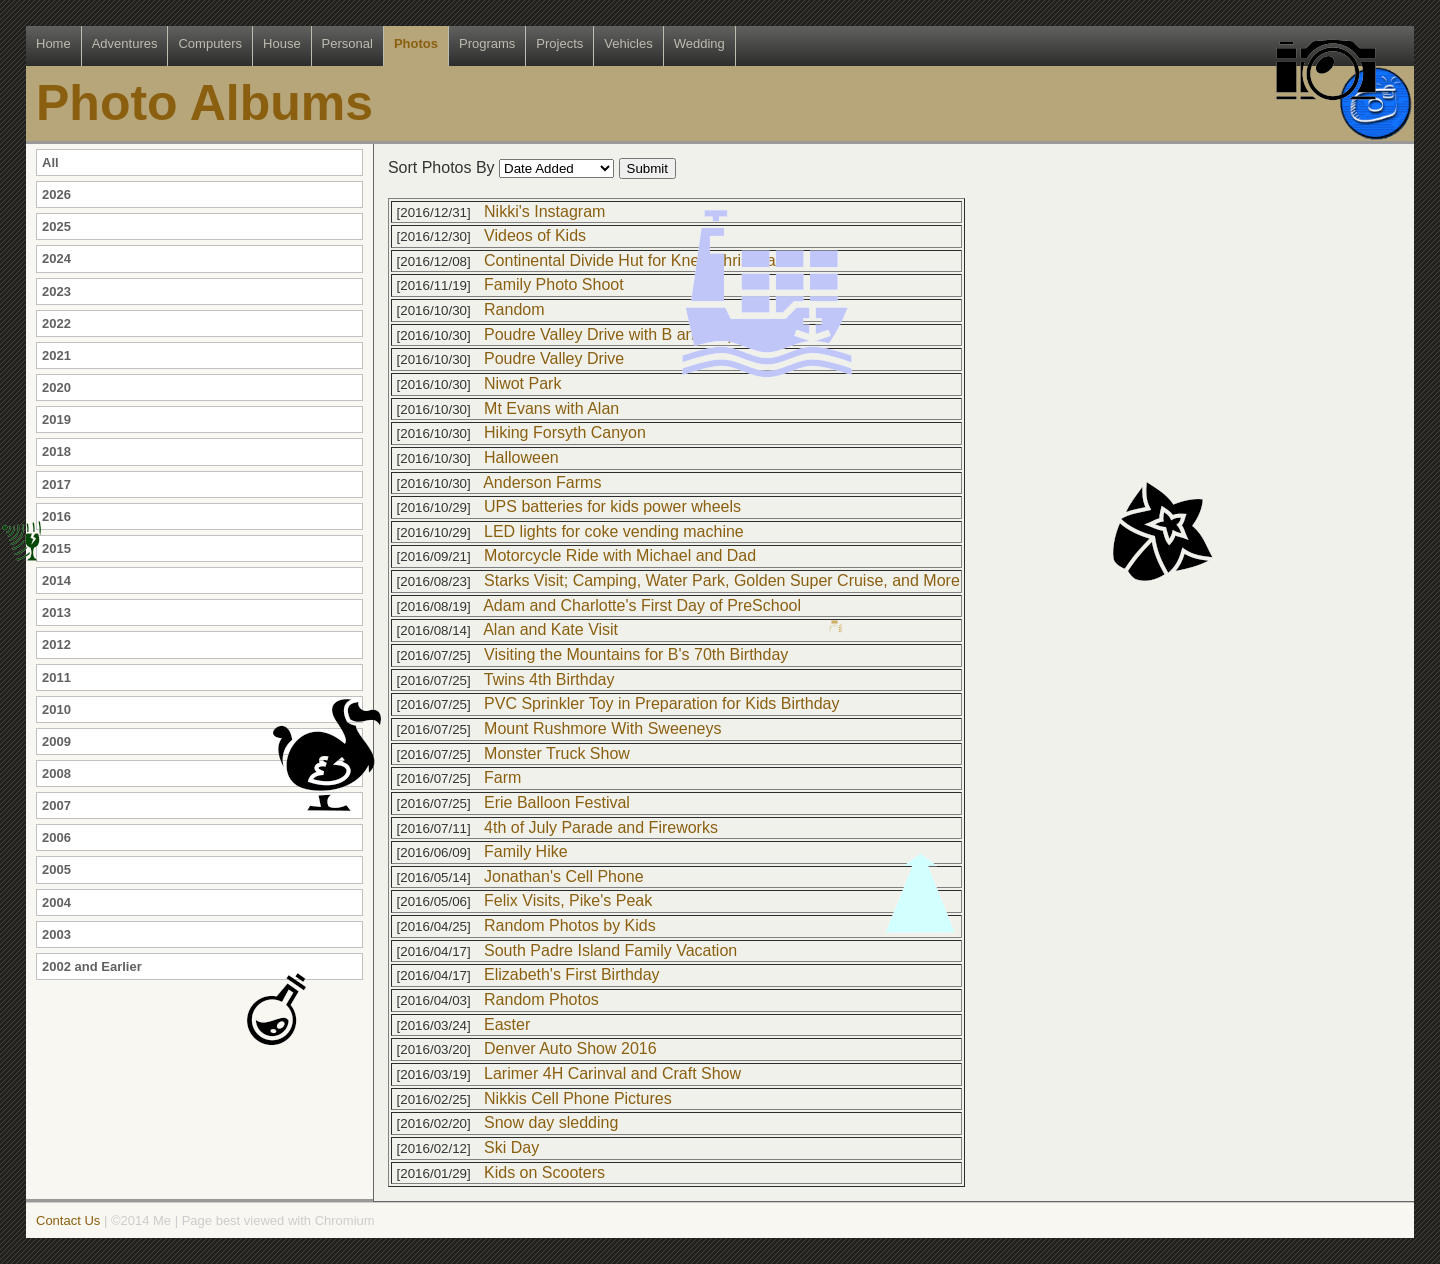 The height and width of the screenshot is (1264, 1440). I want to click on take a photo, so click(1326, 70).